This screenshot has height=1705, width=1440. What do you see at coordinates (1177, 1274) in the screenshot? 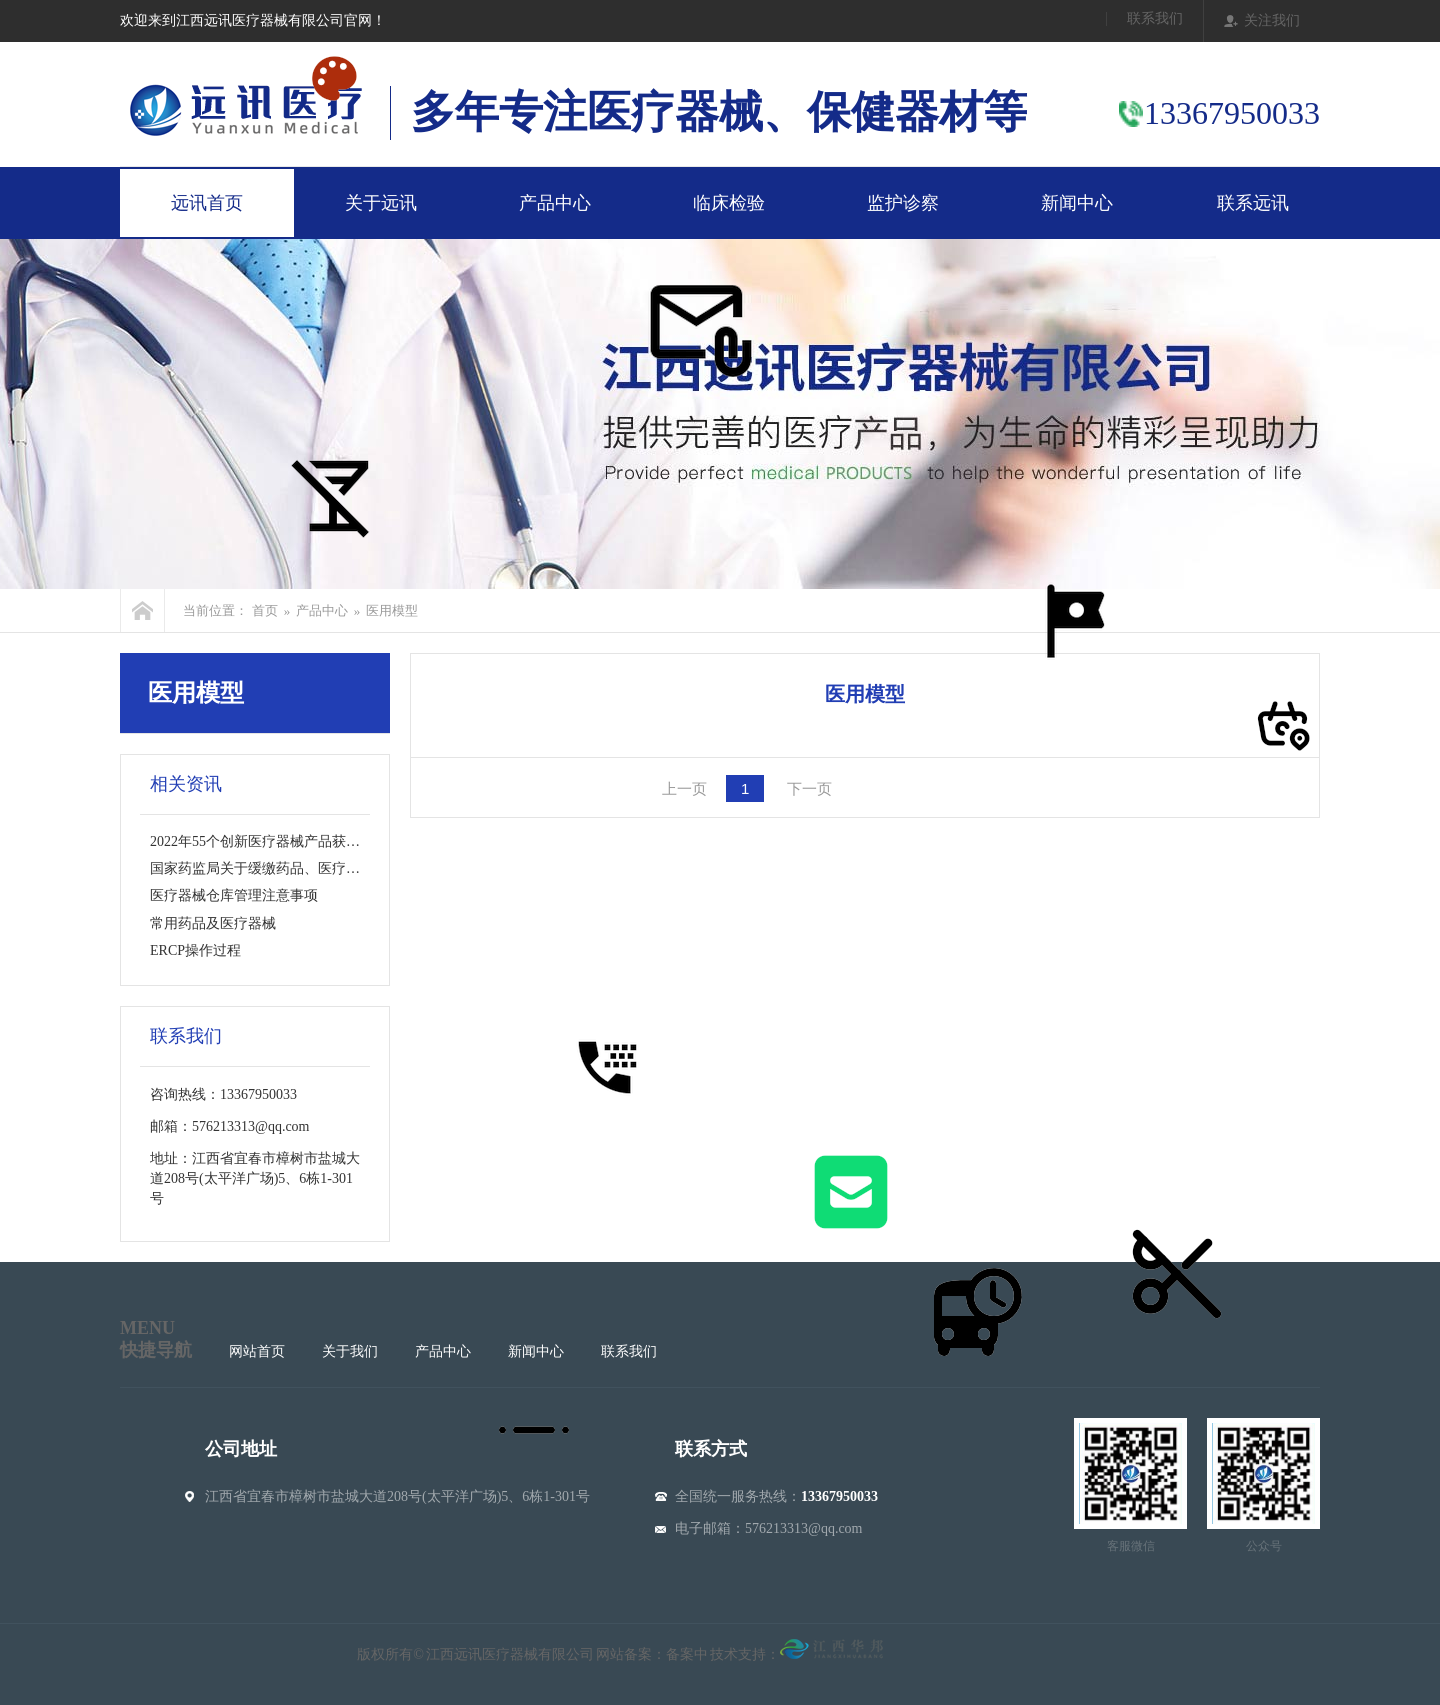
I see `cutting tool disabled or unavailable` at bounding box center [1177, 1274].